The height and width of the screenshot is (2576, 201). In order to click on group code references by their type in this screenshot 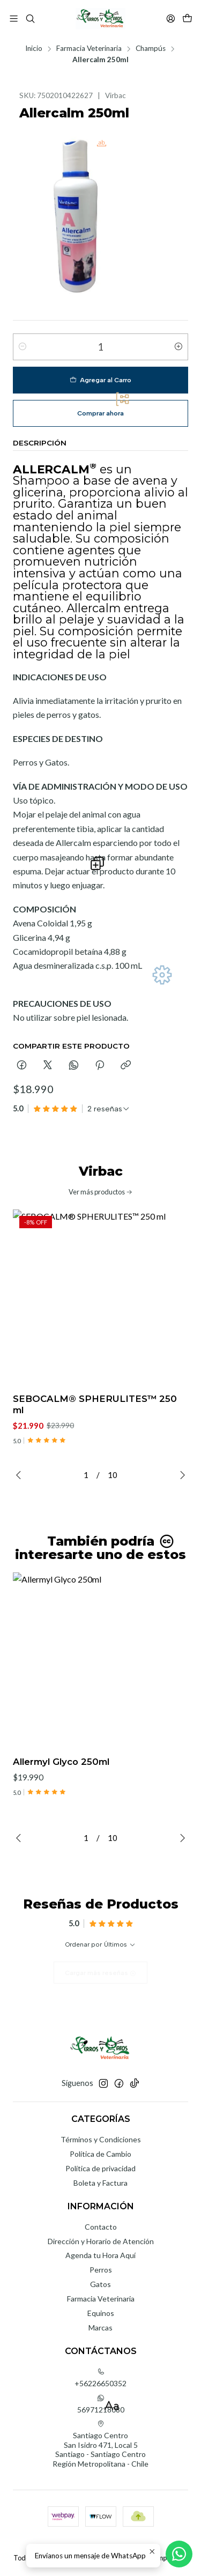, I will do `click(123, 399)`.